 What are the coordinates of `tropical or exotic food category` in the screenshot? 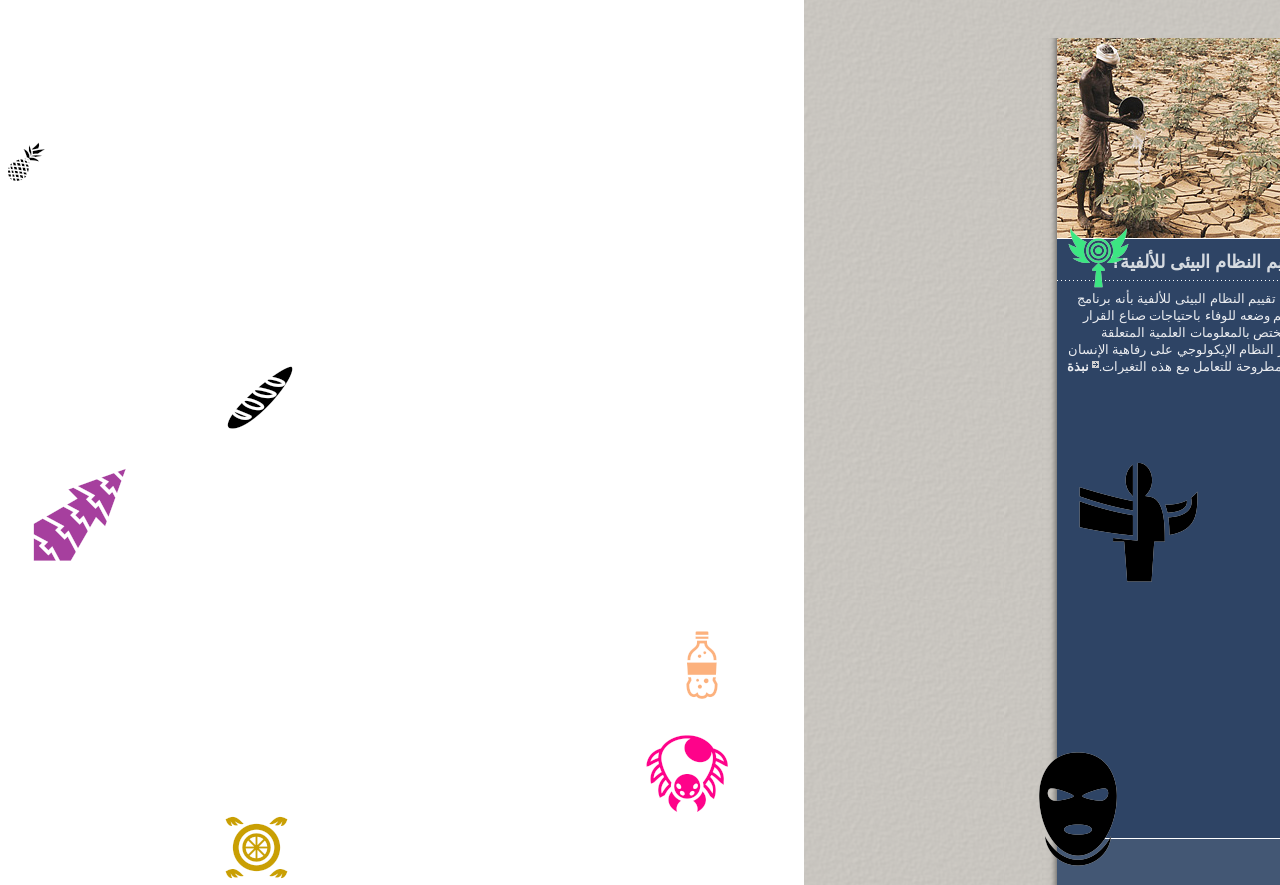 It's located at (27, 162).